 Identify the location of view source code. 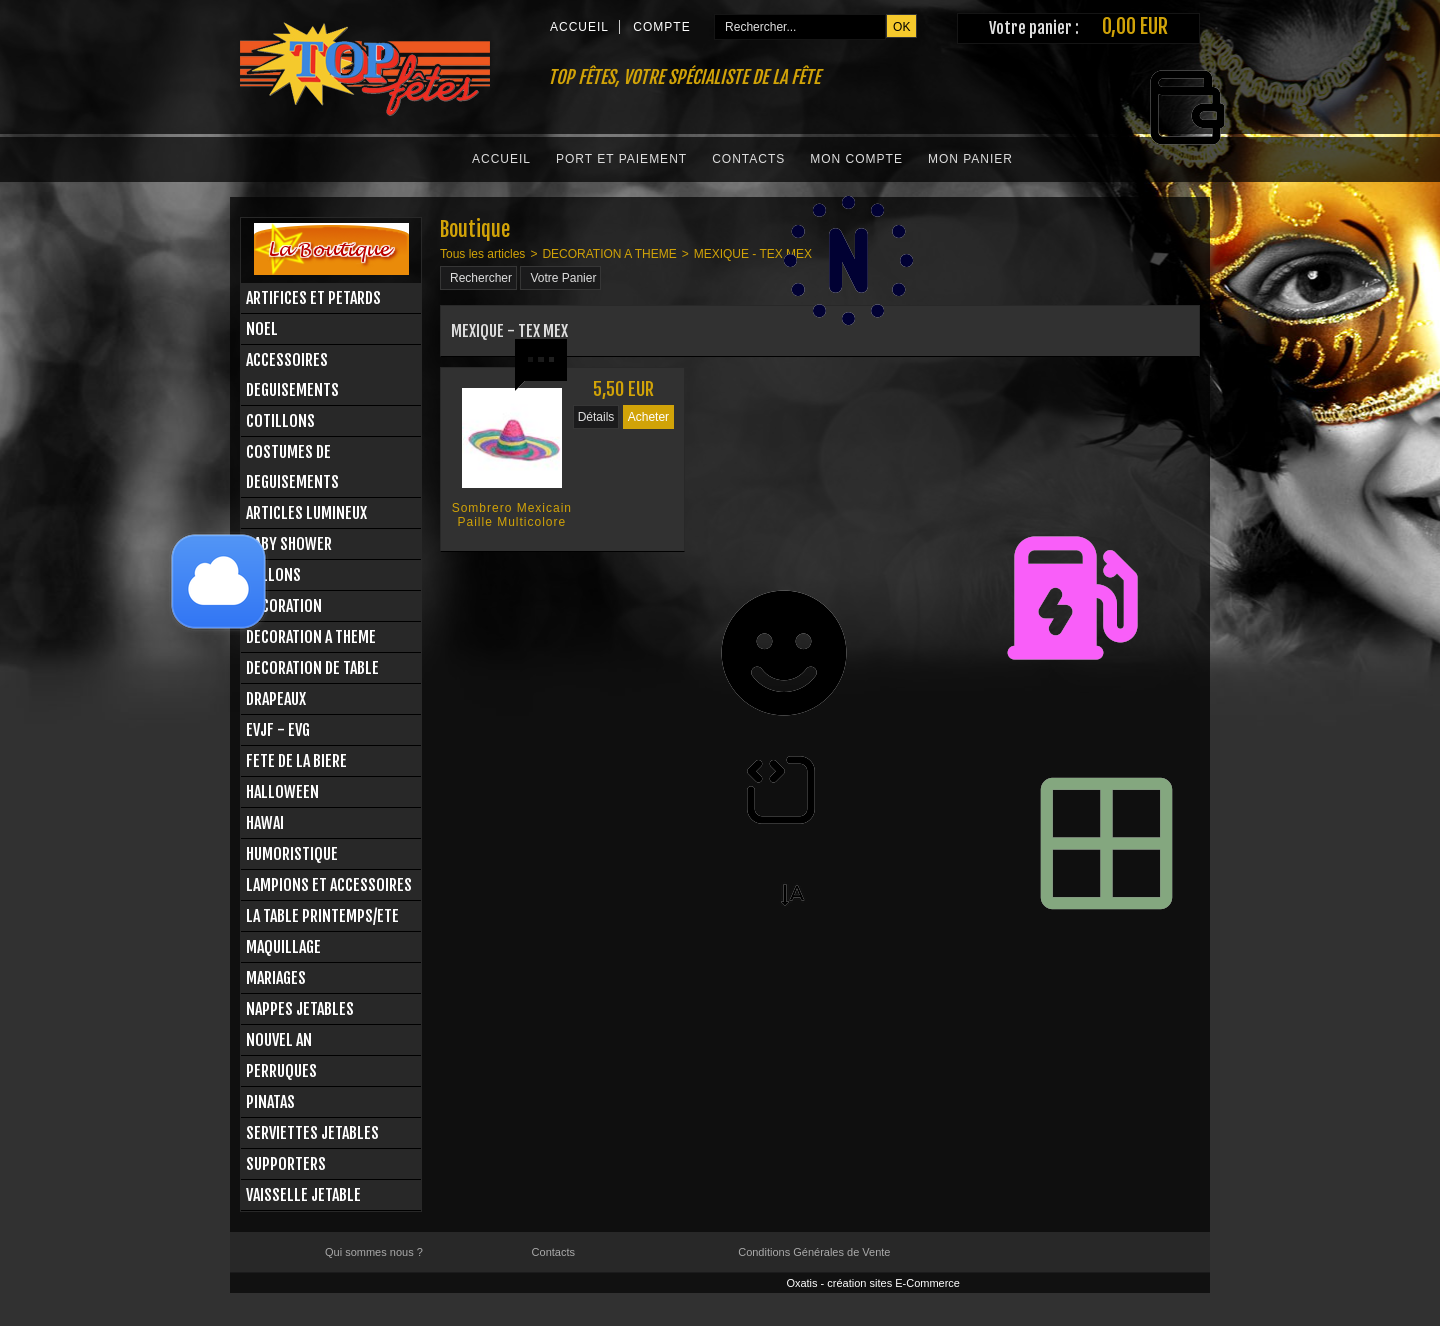
(781, 790).